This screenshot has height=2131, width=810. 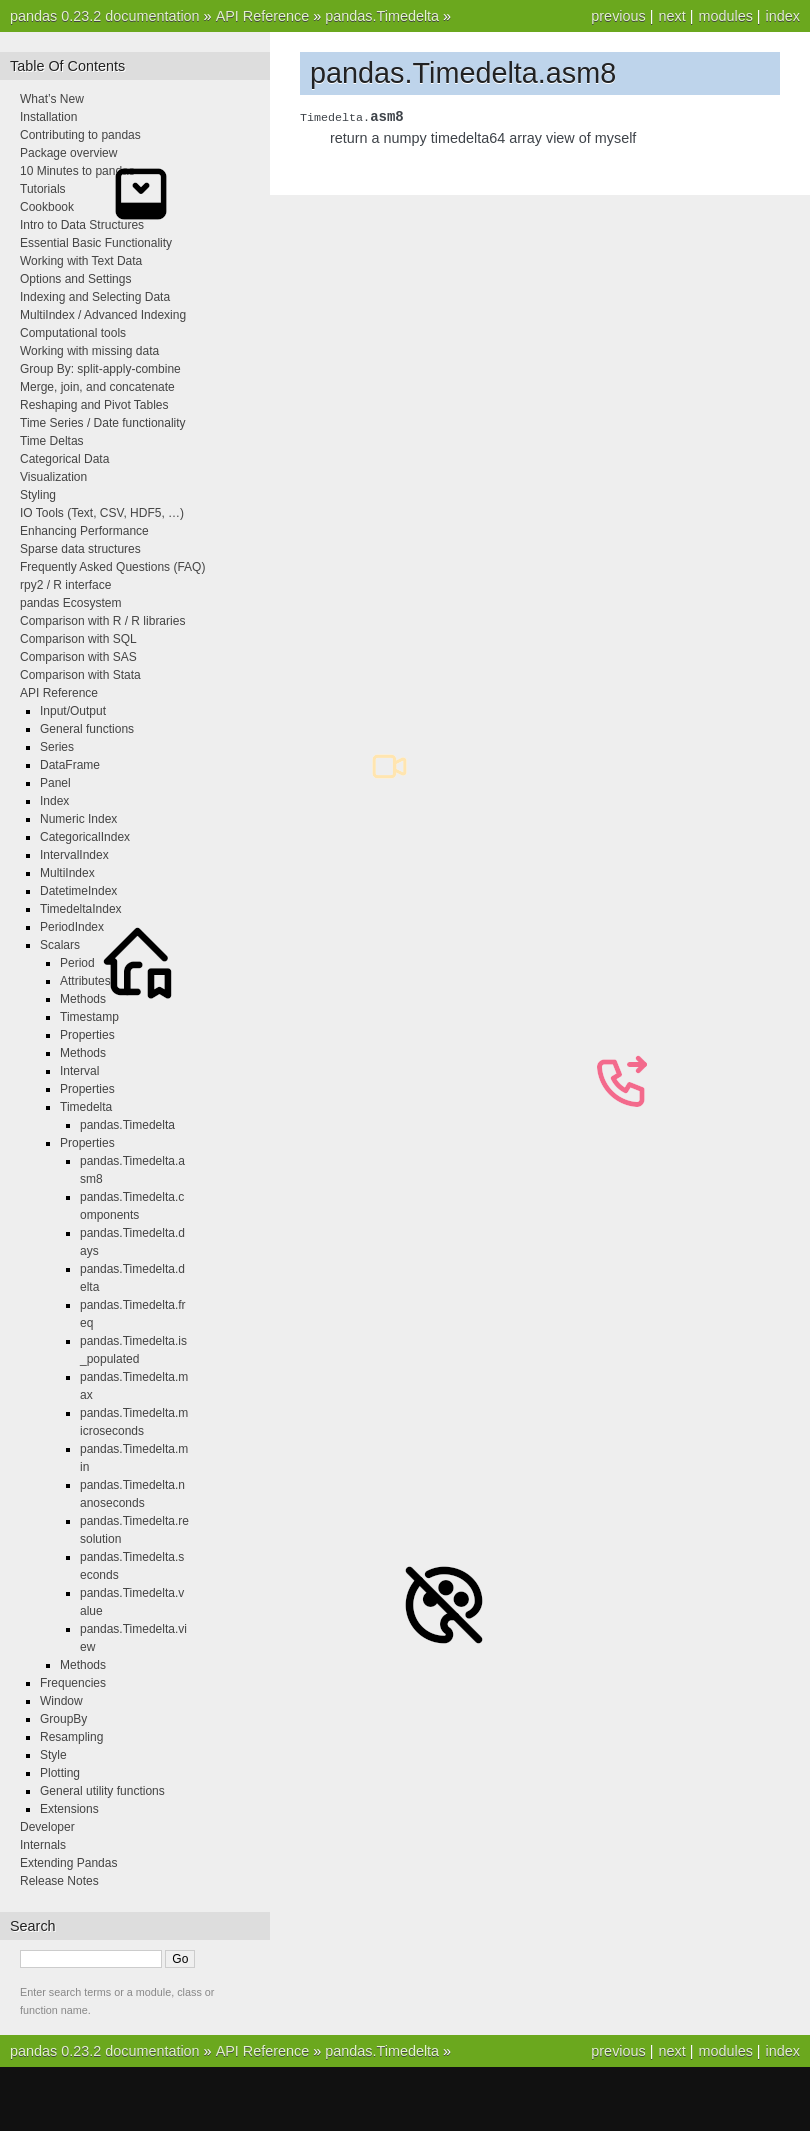 What do you see at coordinates (389, 766) in the screenshot?
I see `start a video call` at bounding box center [389, 766].